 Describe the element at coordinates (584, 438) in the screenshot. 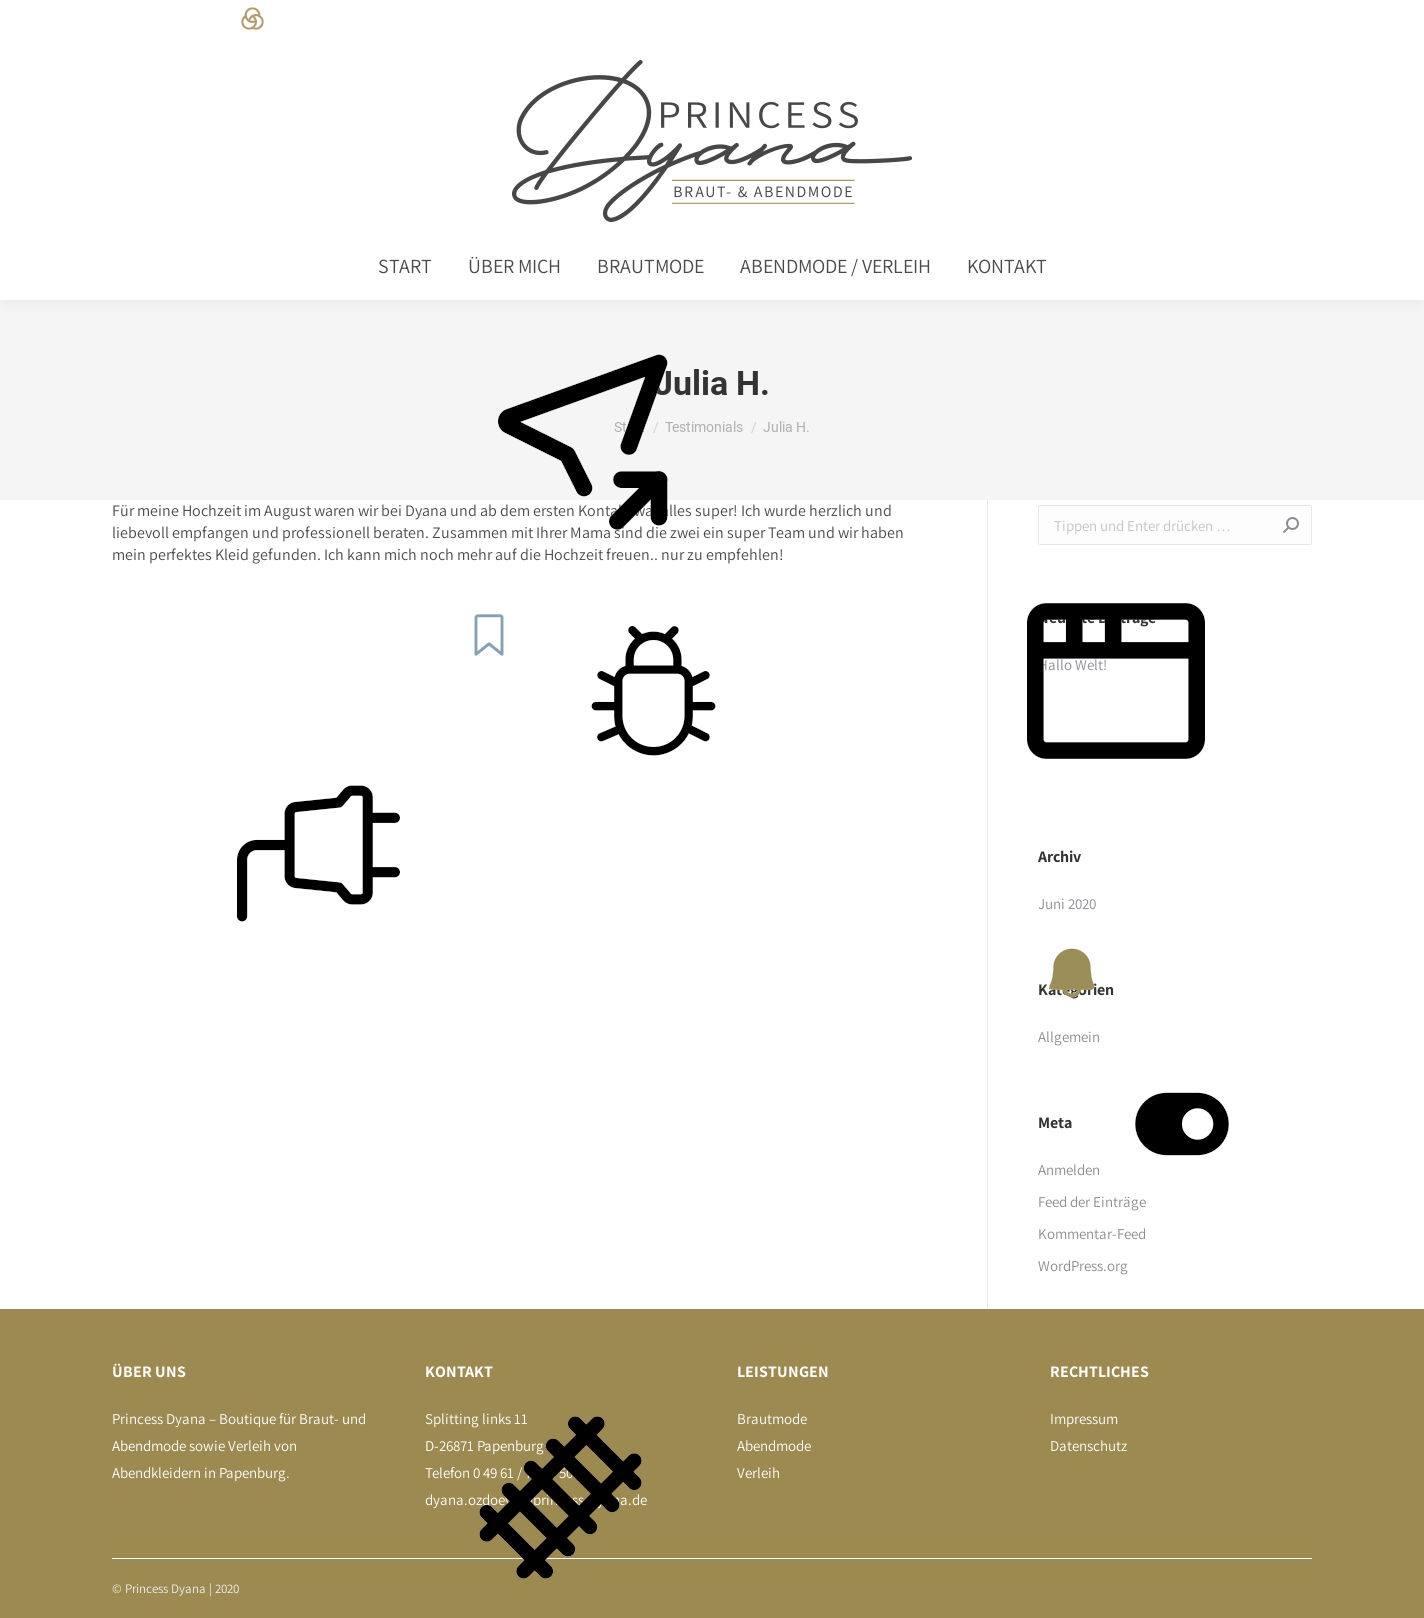

I see `share your current location` at that location.